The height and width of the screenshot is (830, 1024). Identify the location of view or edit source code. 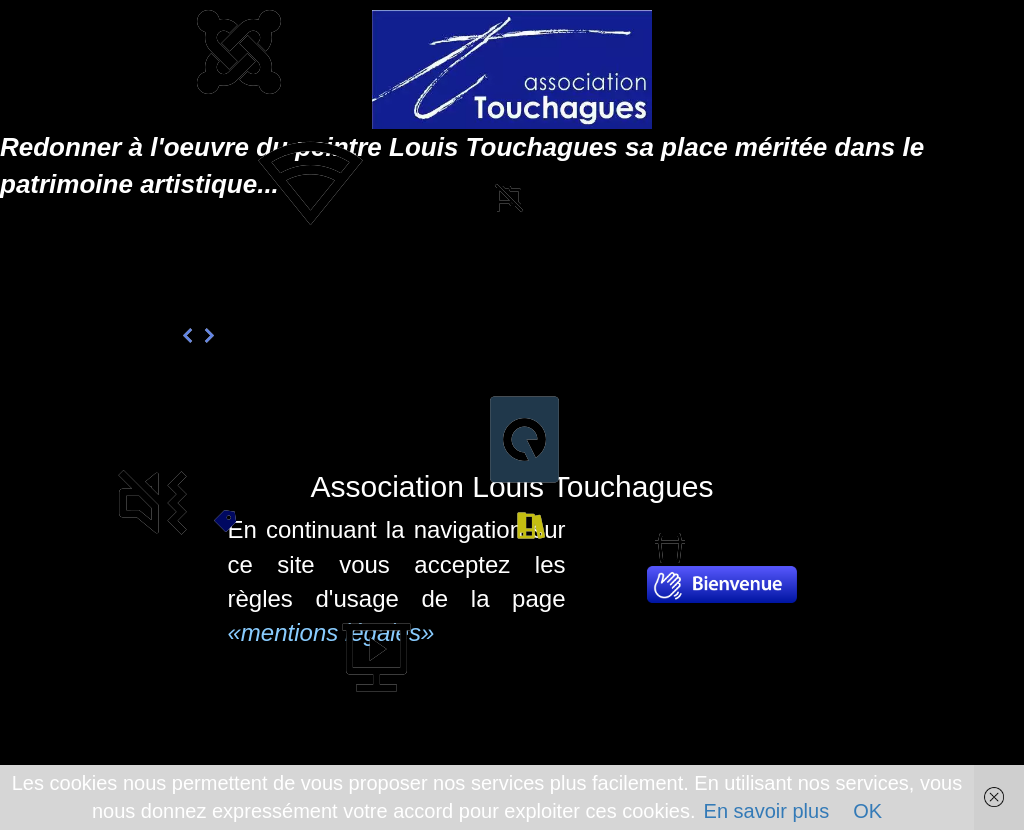
(198, 335).